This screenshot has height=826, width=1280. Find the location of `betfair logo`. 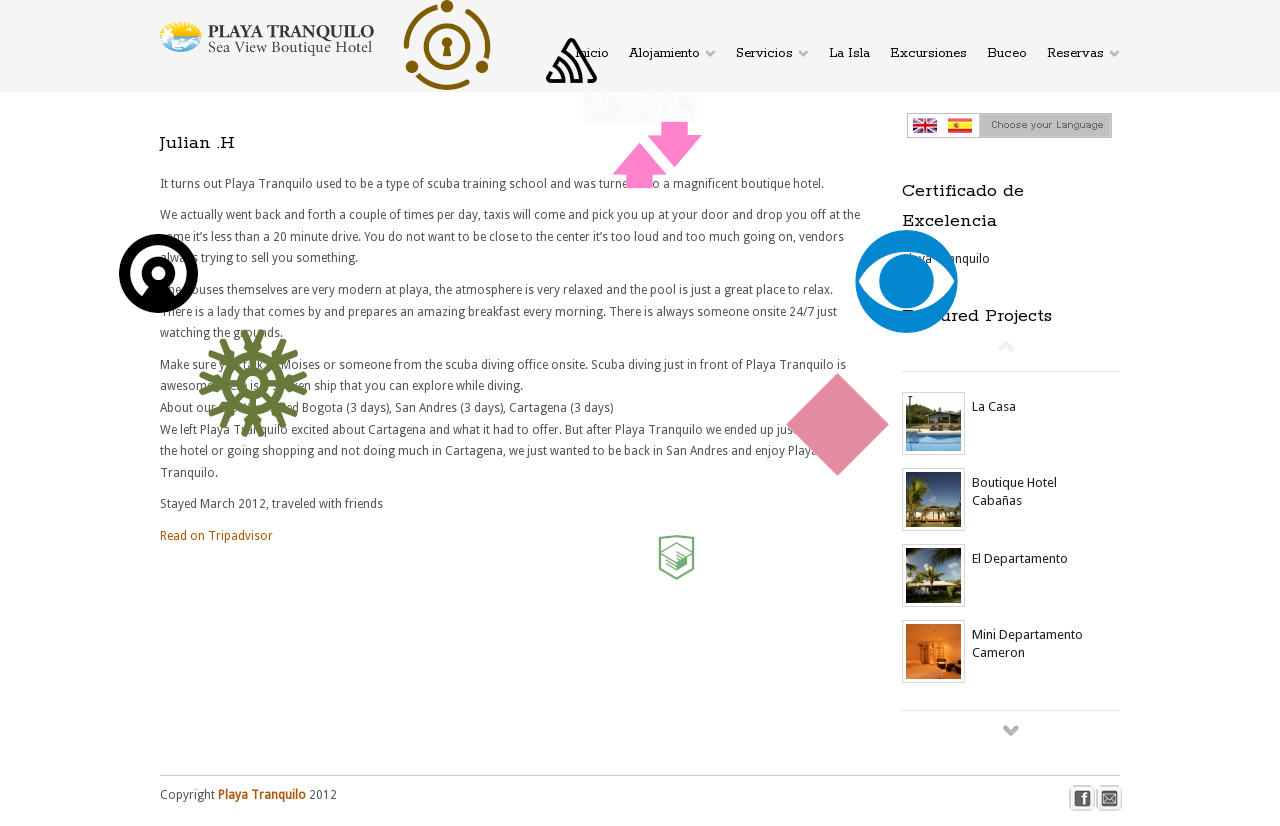

betfair logo is located at coordinates (657, 155).